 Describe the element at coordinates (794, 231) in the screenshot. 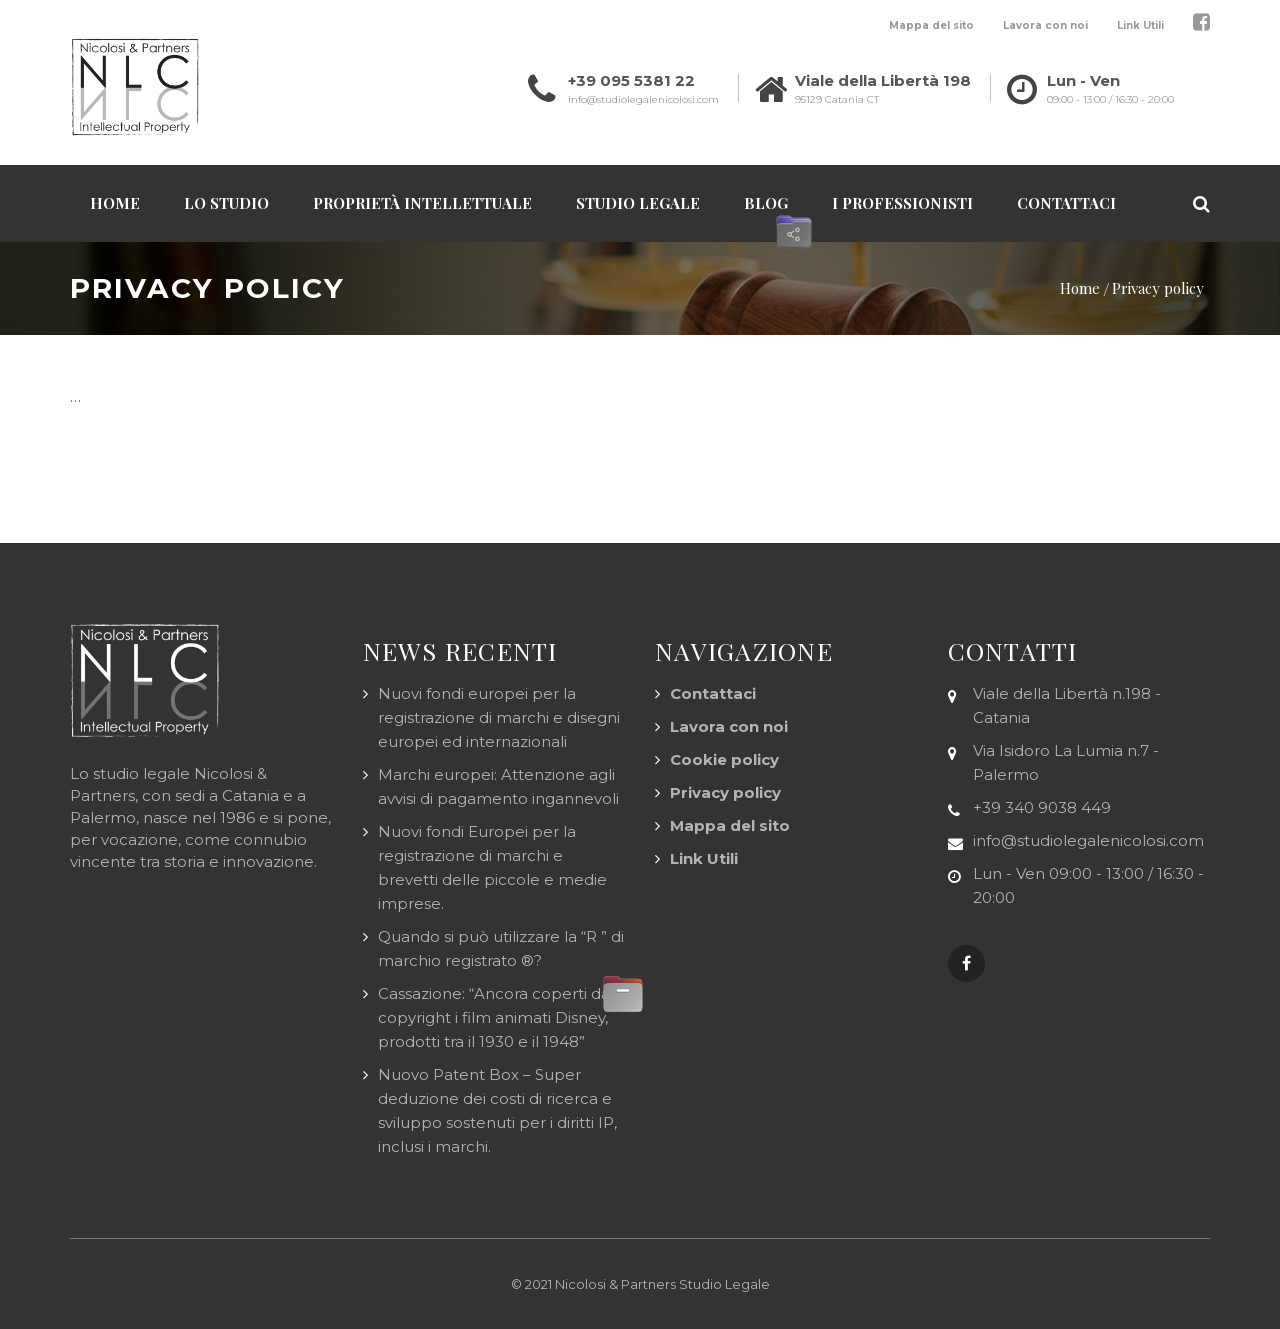

I see `open your public shared folder` at that location.